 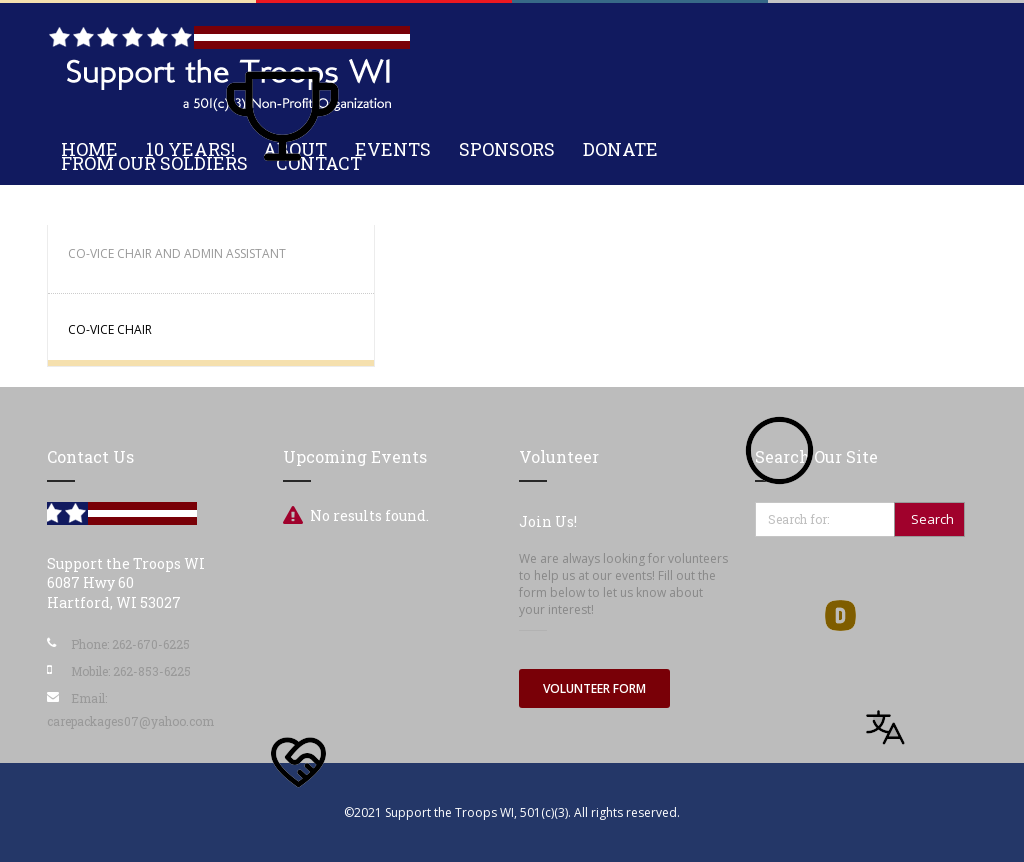 I want to click on view community code of conduct, so click(x=298, y=761).